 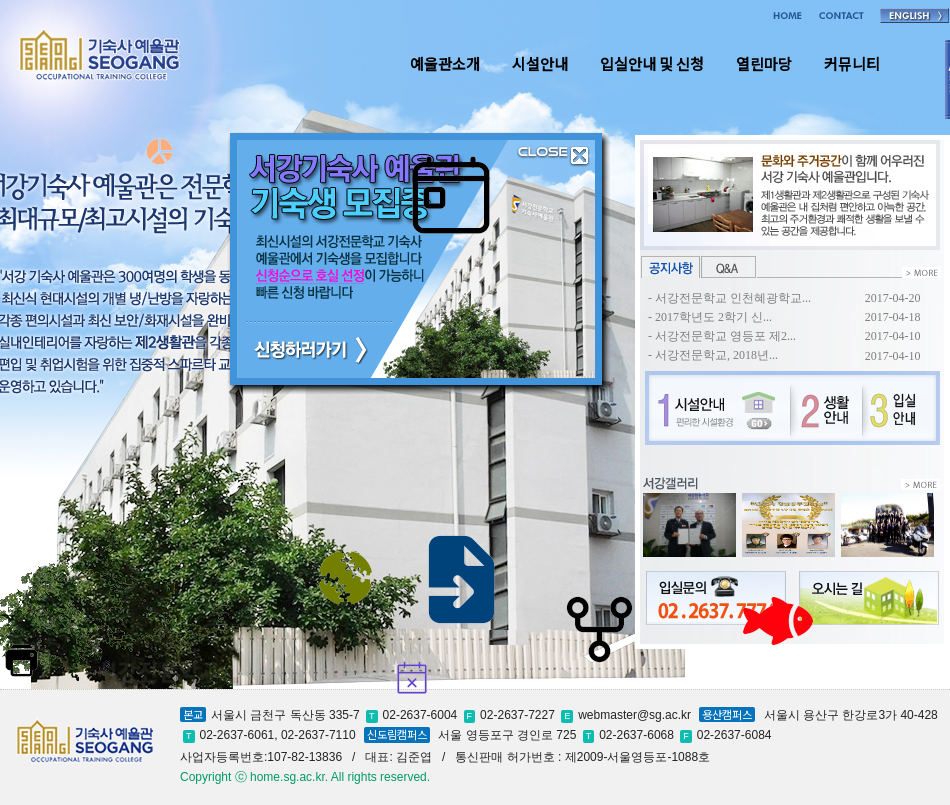 I want to click on view baseball scores or stats, so click(x=345, y=577).